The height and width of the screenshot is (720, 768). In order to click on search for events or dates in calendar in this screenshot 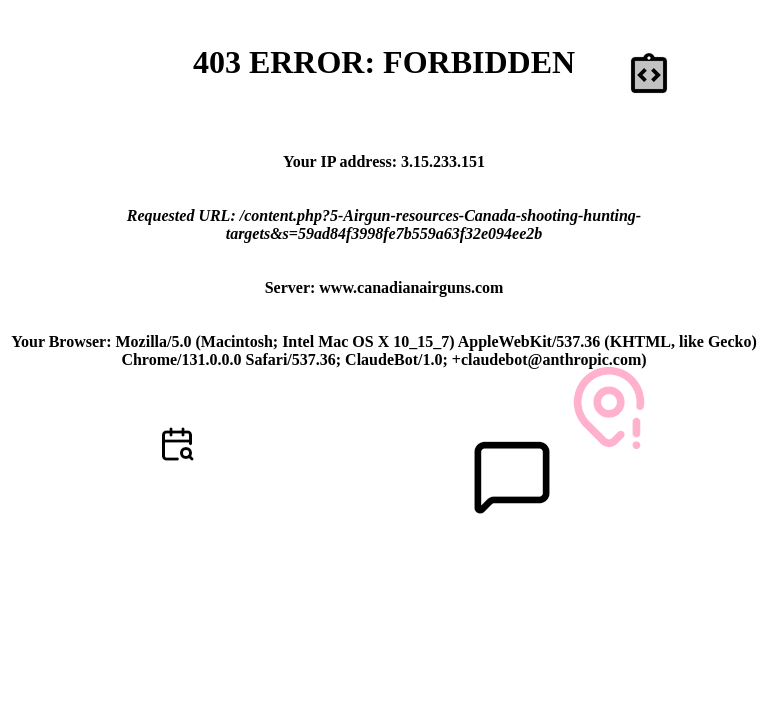, I will do `click(177, 444)`.